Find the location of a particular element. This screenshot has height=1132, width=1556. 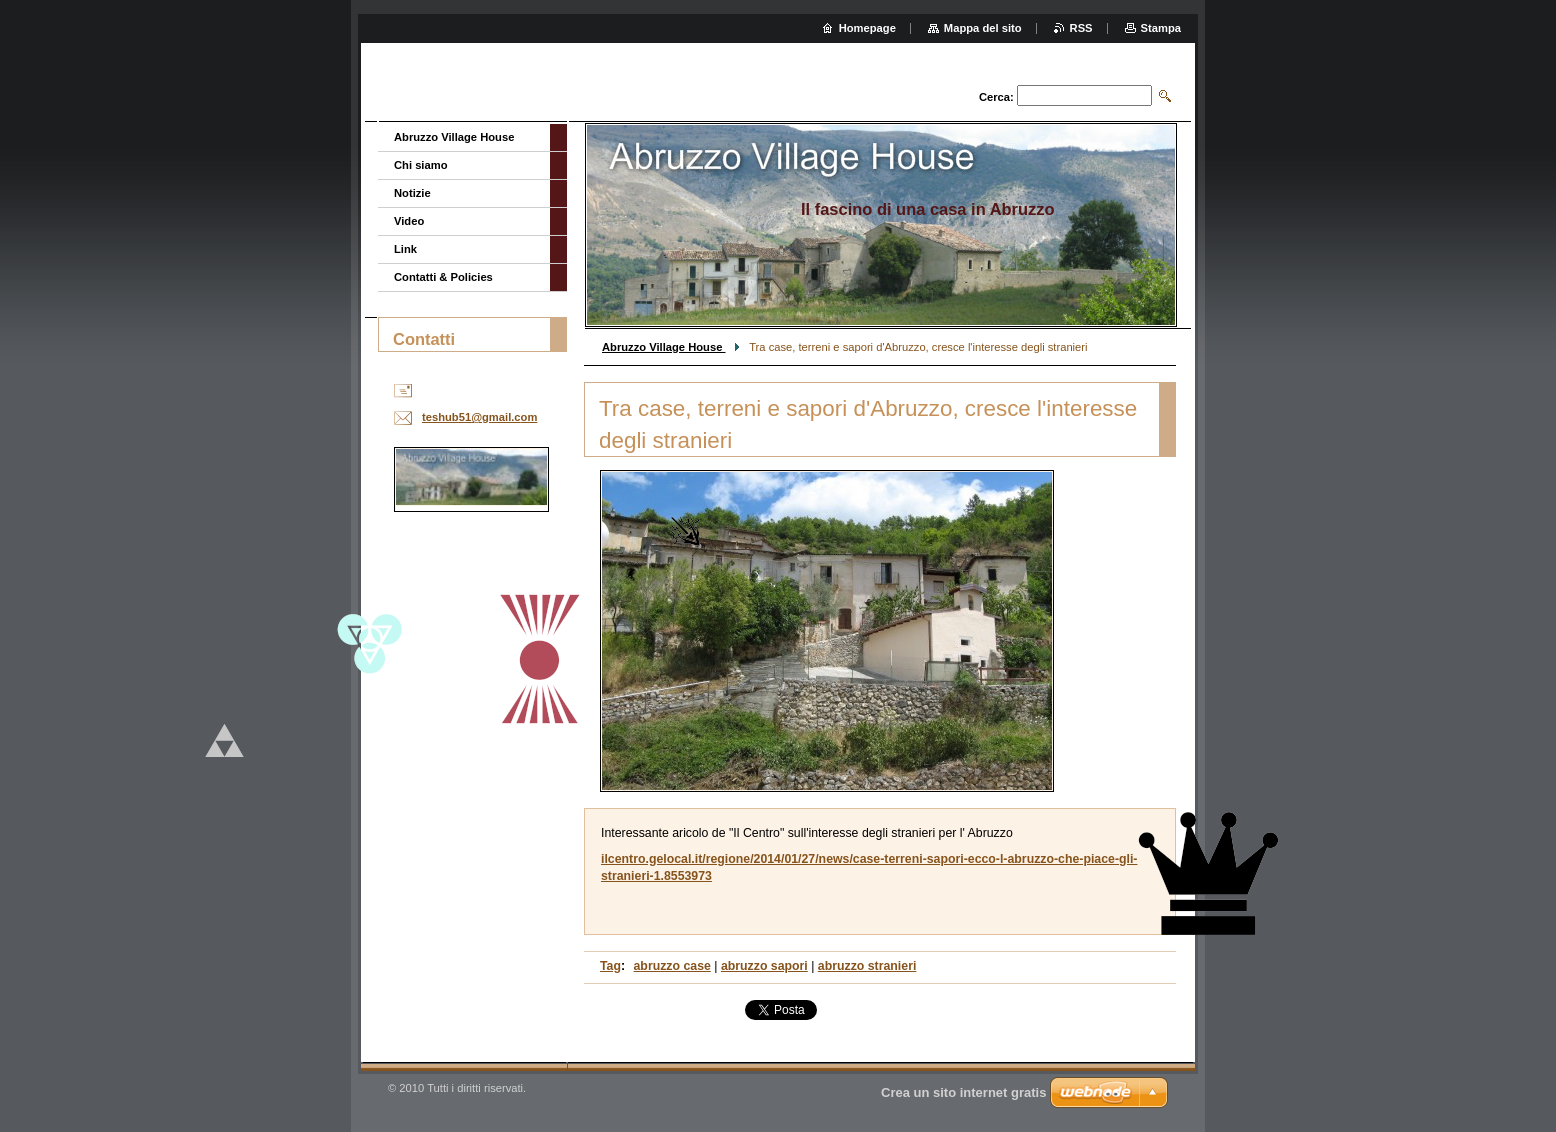

chess queen game piece is located at coordinates (1208, 863).